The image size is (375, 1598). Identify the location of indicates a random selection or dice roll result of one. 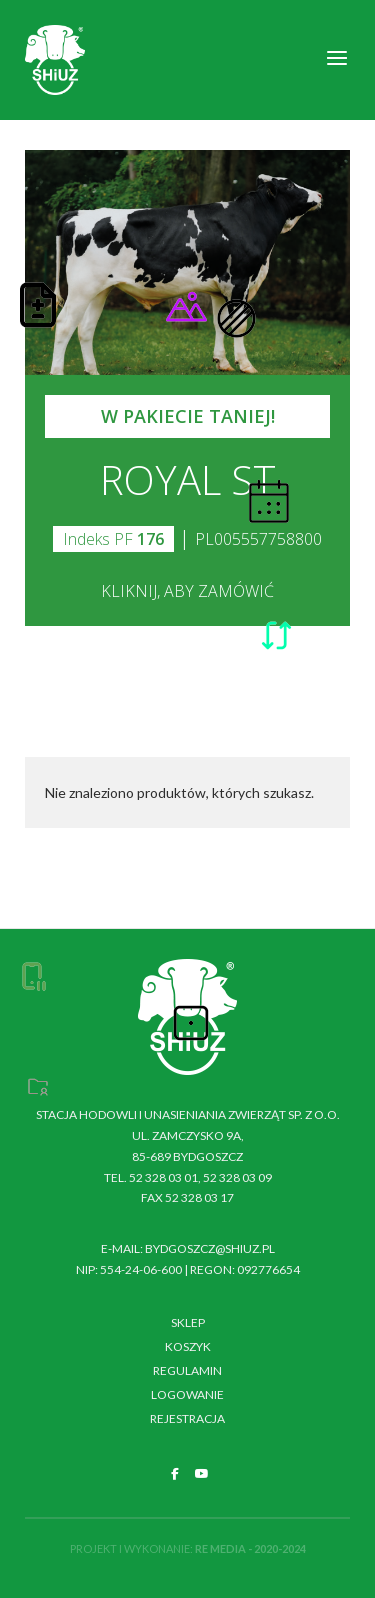
(191, 1023).